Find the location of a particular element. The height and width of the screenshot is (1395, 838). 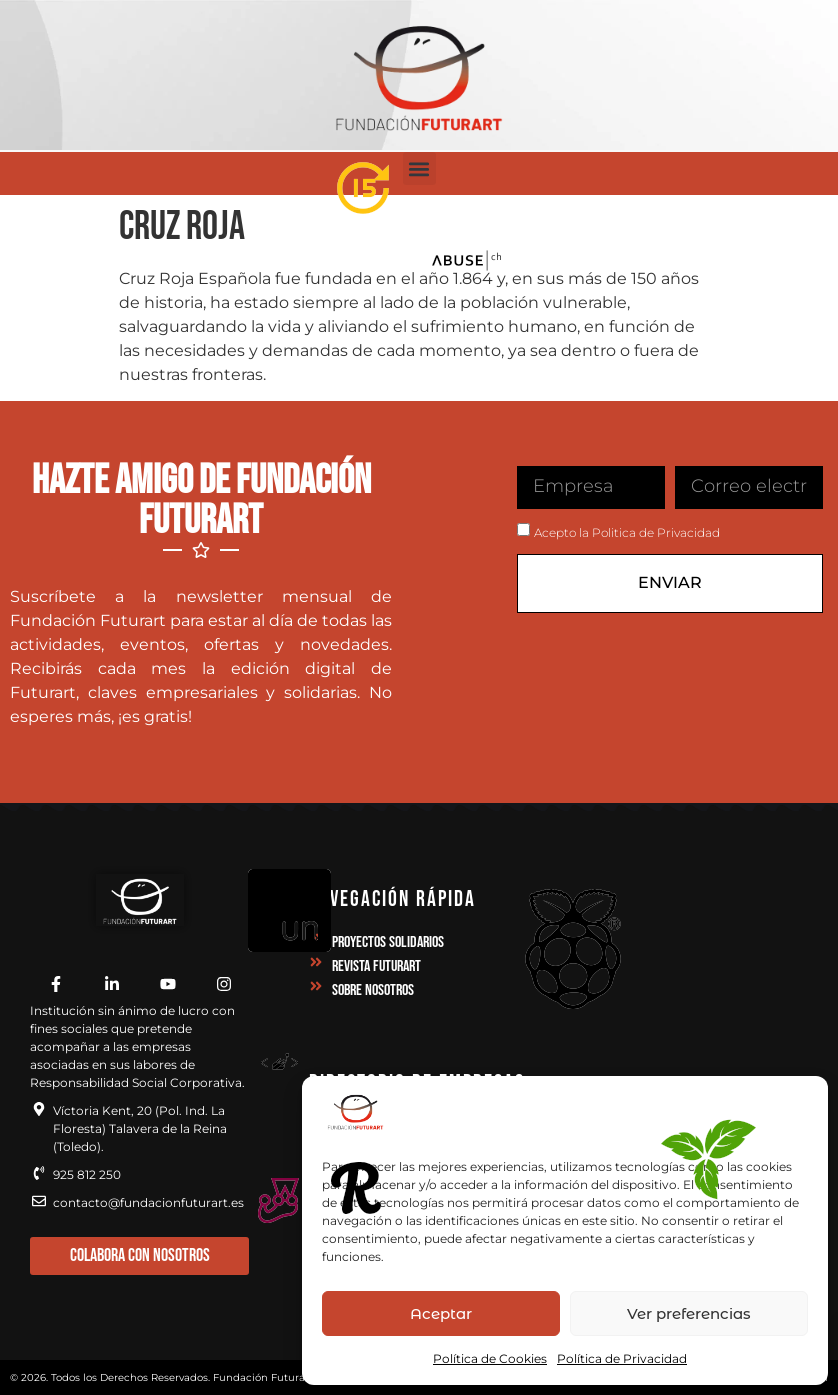

styled-components library logo is located at coordinates (279, 1061).